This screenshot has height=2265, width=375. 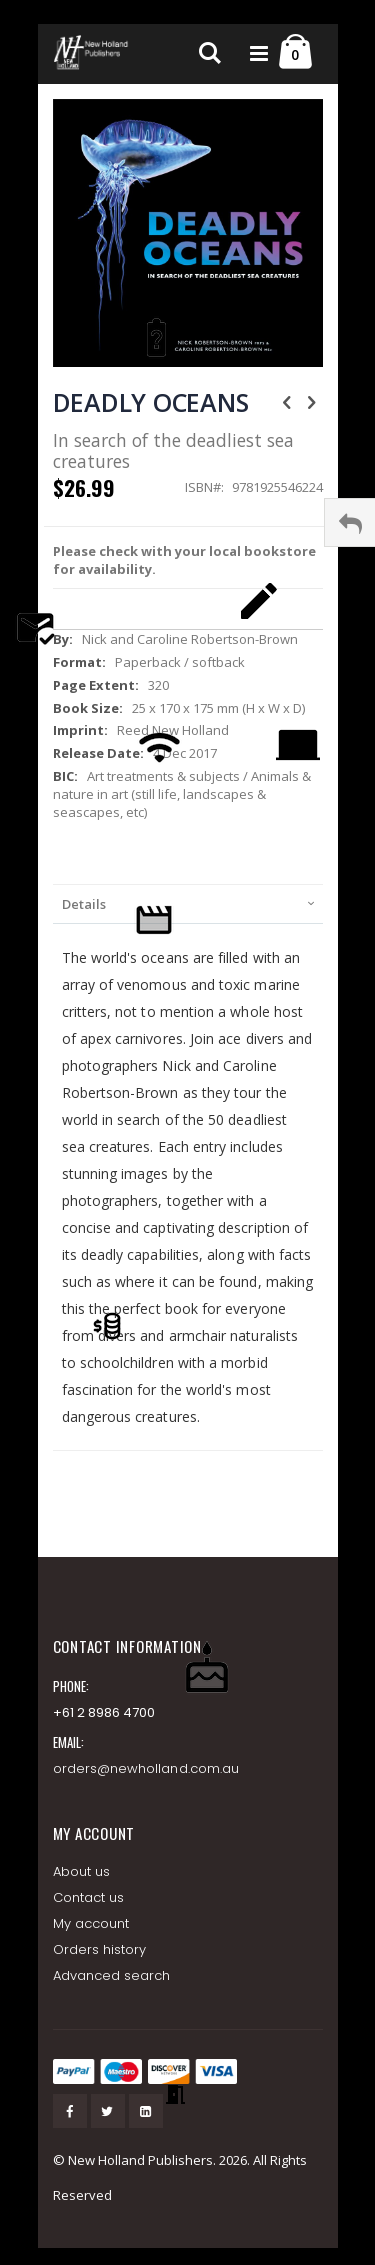 I want to click on indicates battery status cannot be determined, so click(x=156, y=337).